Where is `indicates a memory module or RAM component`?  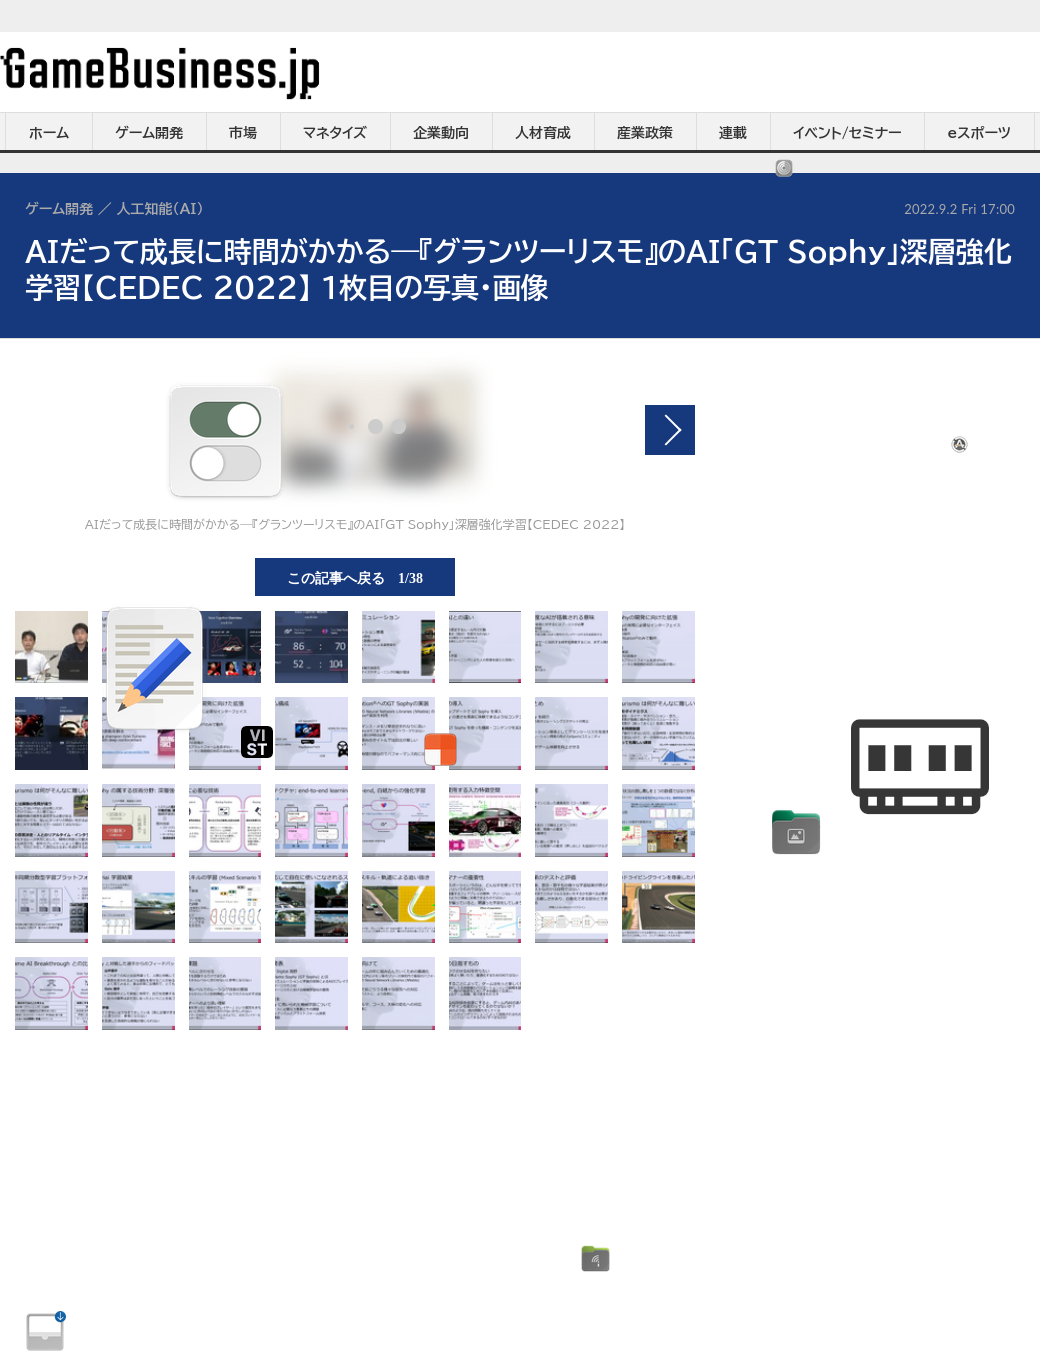
indicates a memory module or RAM component is located at coordinates (920, 771).